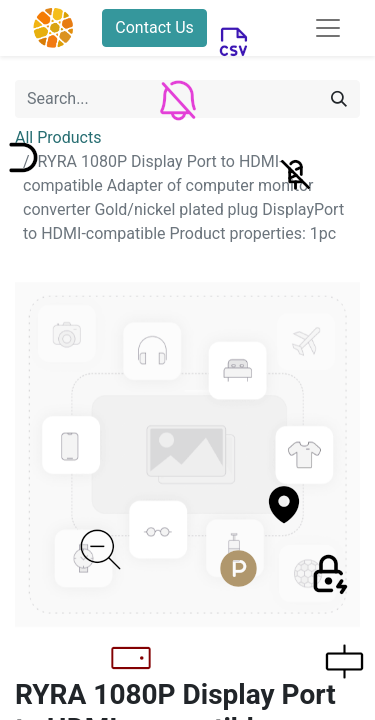  Describe the element at coordinates (131, 658) in the screenshot. I see `access storage or disk drive settings` at that location.